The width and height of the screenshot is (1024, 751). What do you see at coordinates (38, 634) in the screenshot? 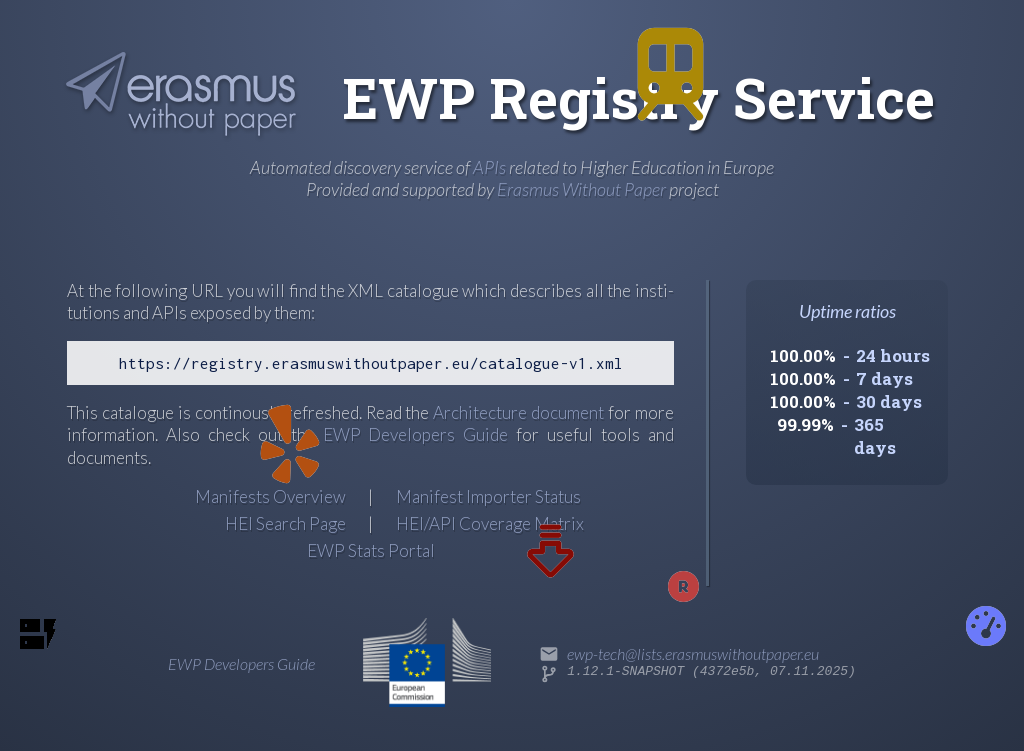
I see `access dynamic form builder` at bounding box center [38, 634].